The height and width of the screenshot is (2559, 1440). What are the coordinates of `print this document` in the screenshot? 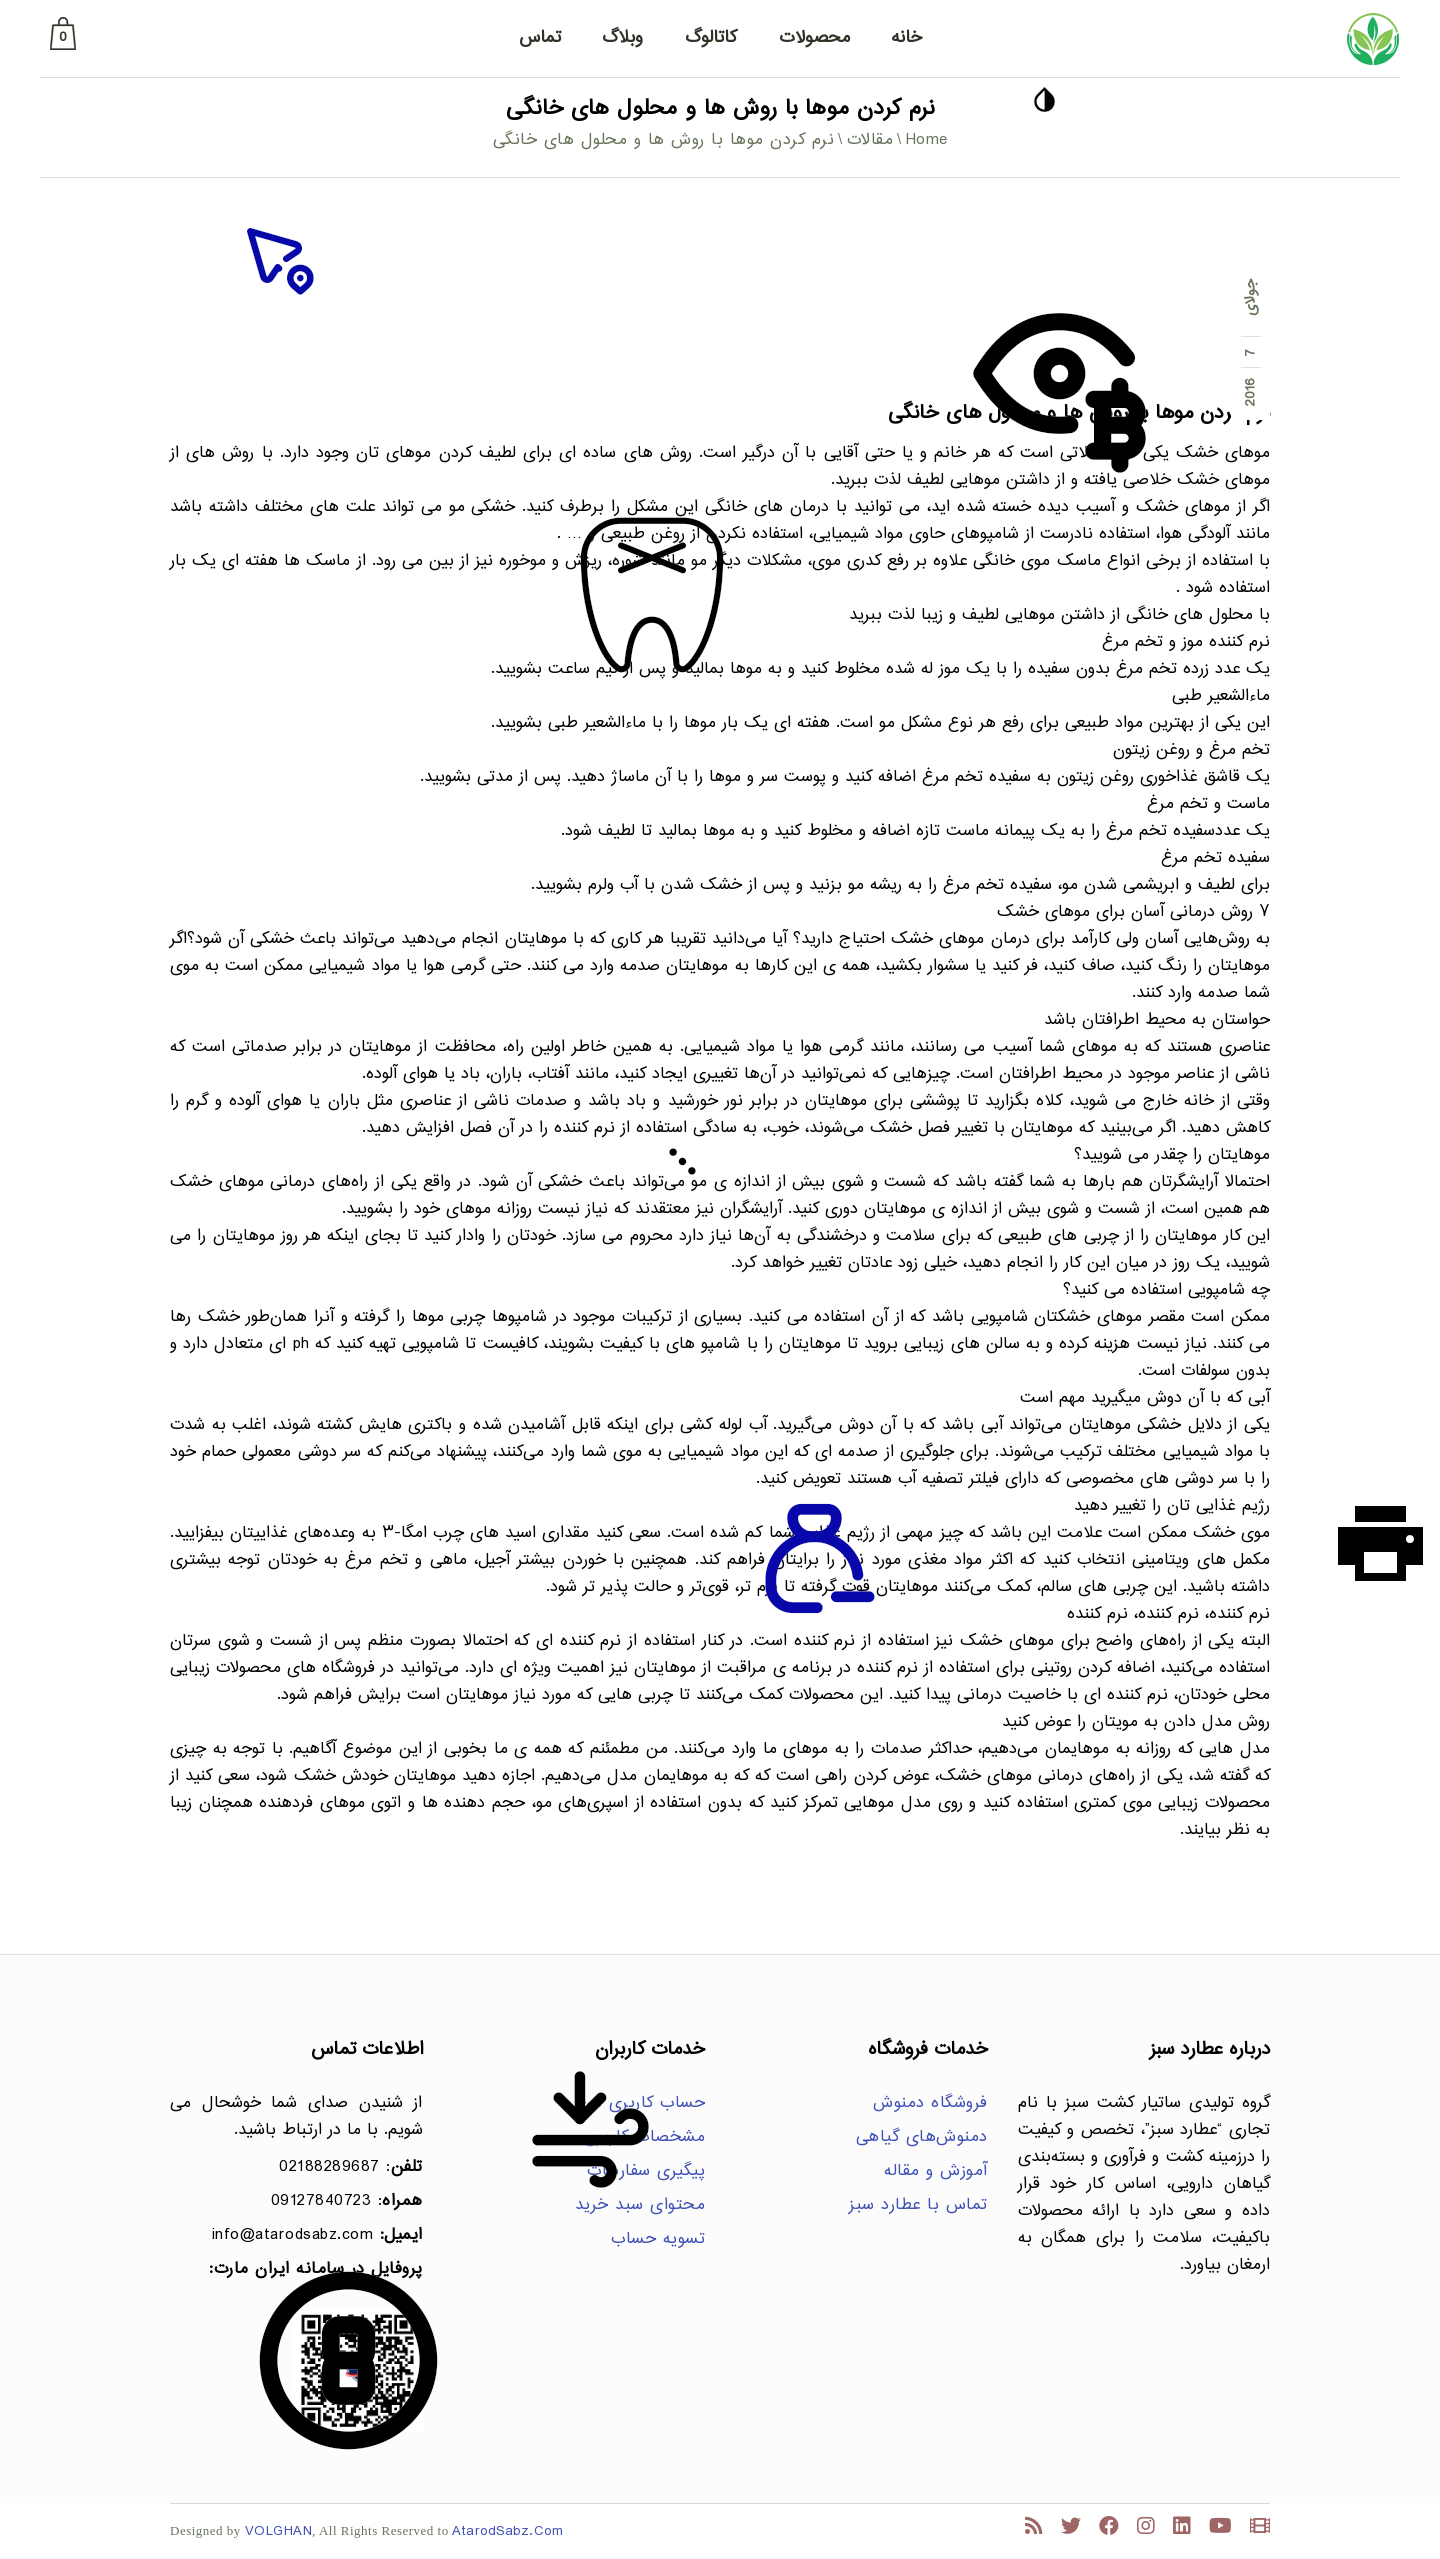 It's located at (1380, 1543).